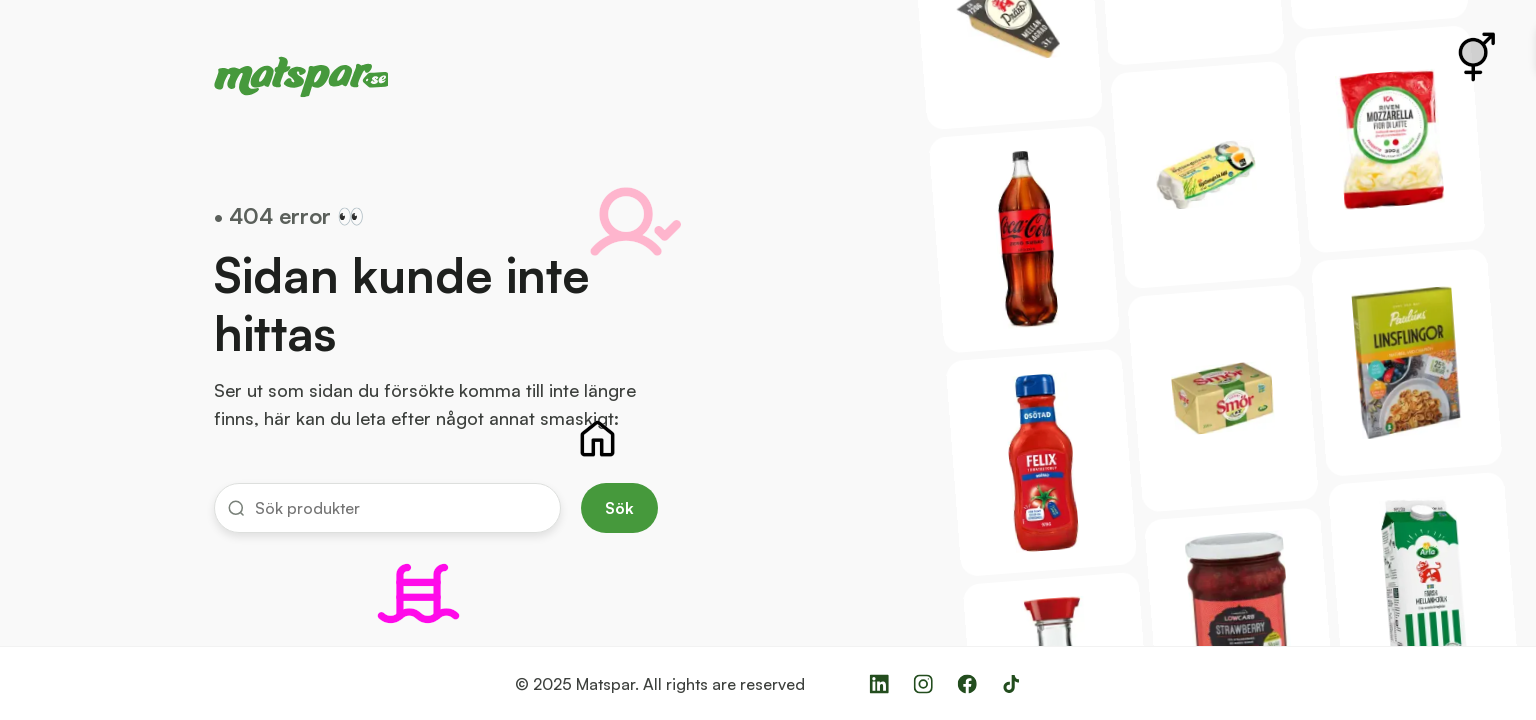  What do you see at coordinates (418, 593) in the screenshot?
I see `access pool or swimming area information` at bounding box center [418, 593].